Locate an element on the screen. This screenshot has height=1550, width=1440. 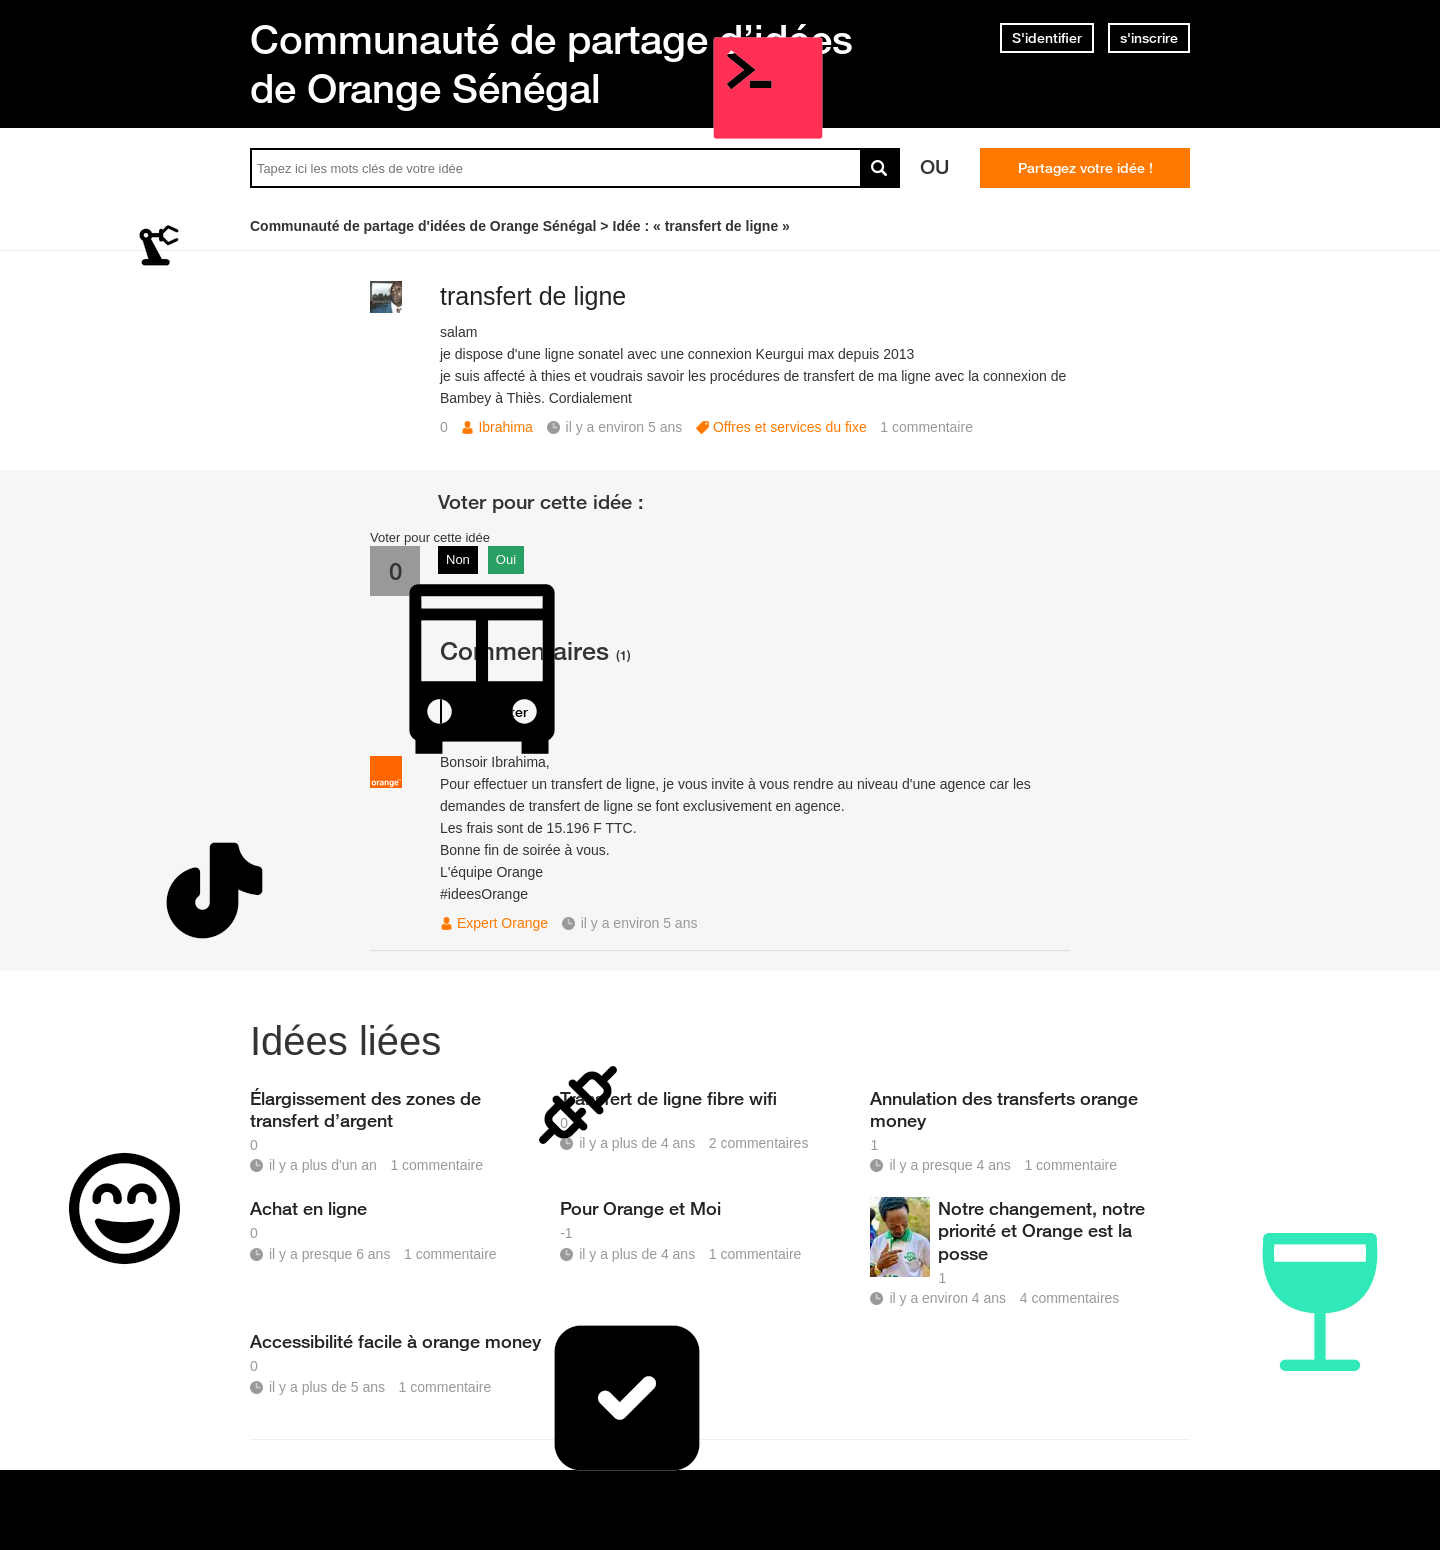
access manufacturing or automation settings is located at coordinates (159, 246).